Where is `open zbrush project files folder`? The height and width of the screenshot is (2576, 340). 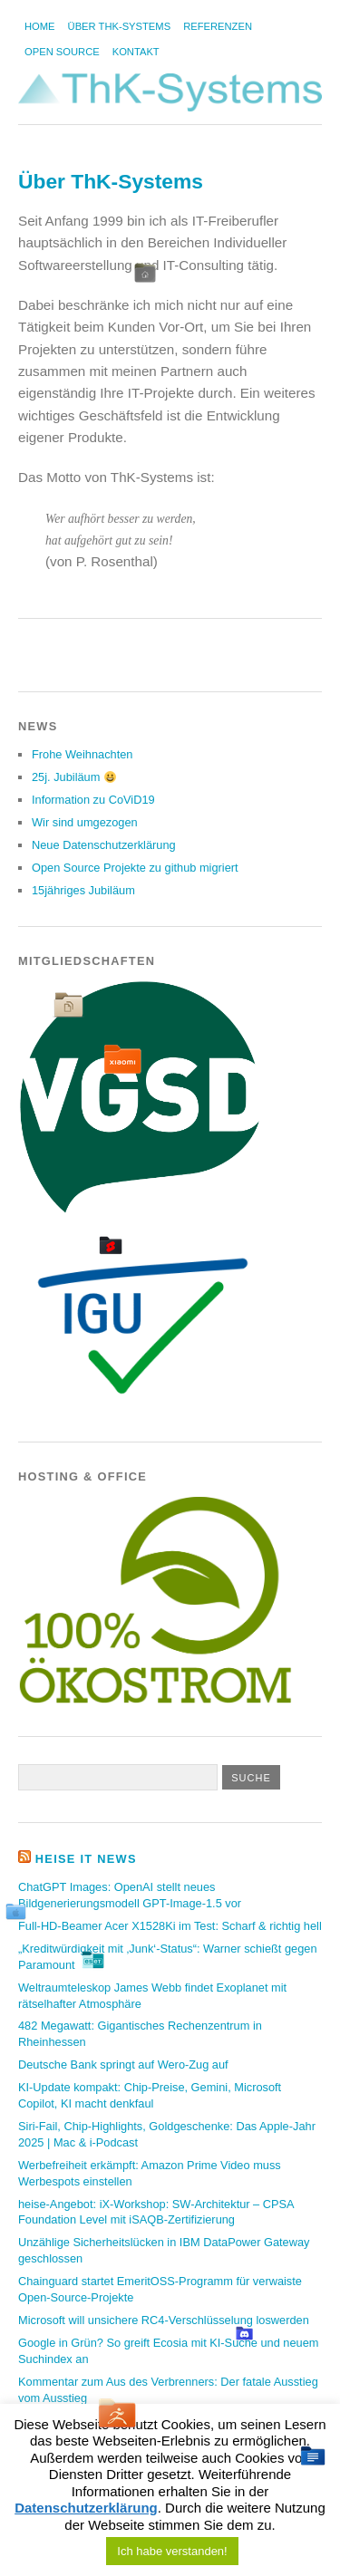
open zbrush project files folder is located at coordinates (117, 2414).